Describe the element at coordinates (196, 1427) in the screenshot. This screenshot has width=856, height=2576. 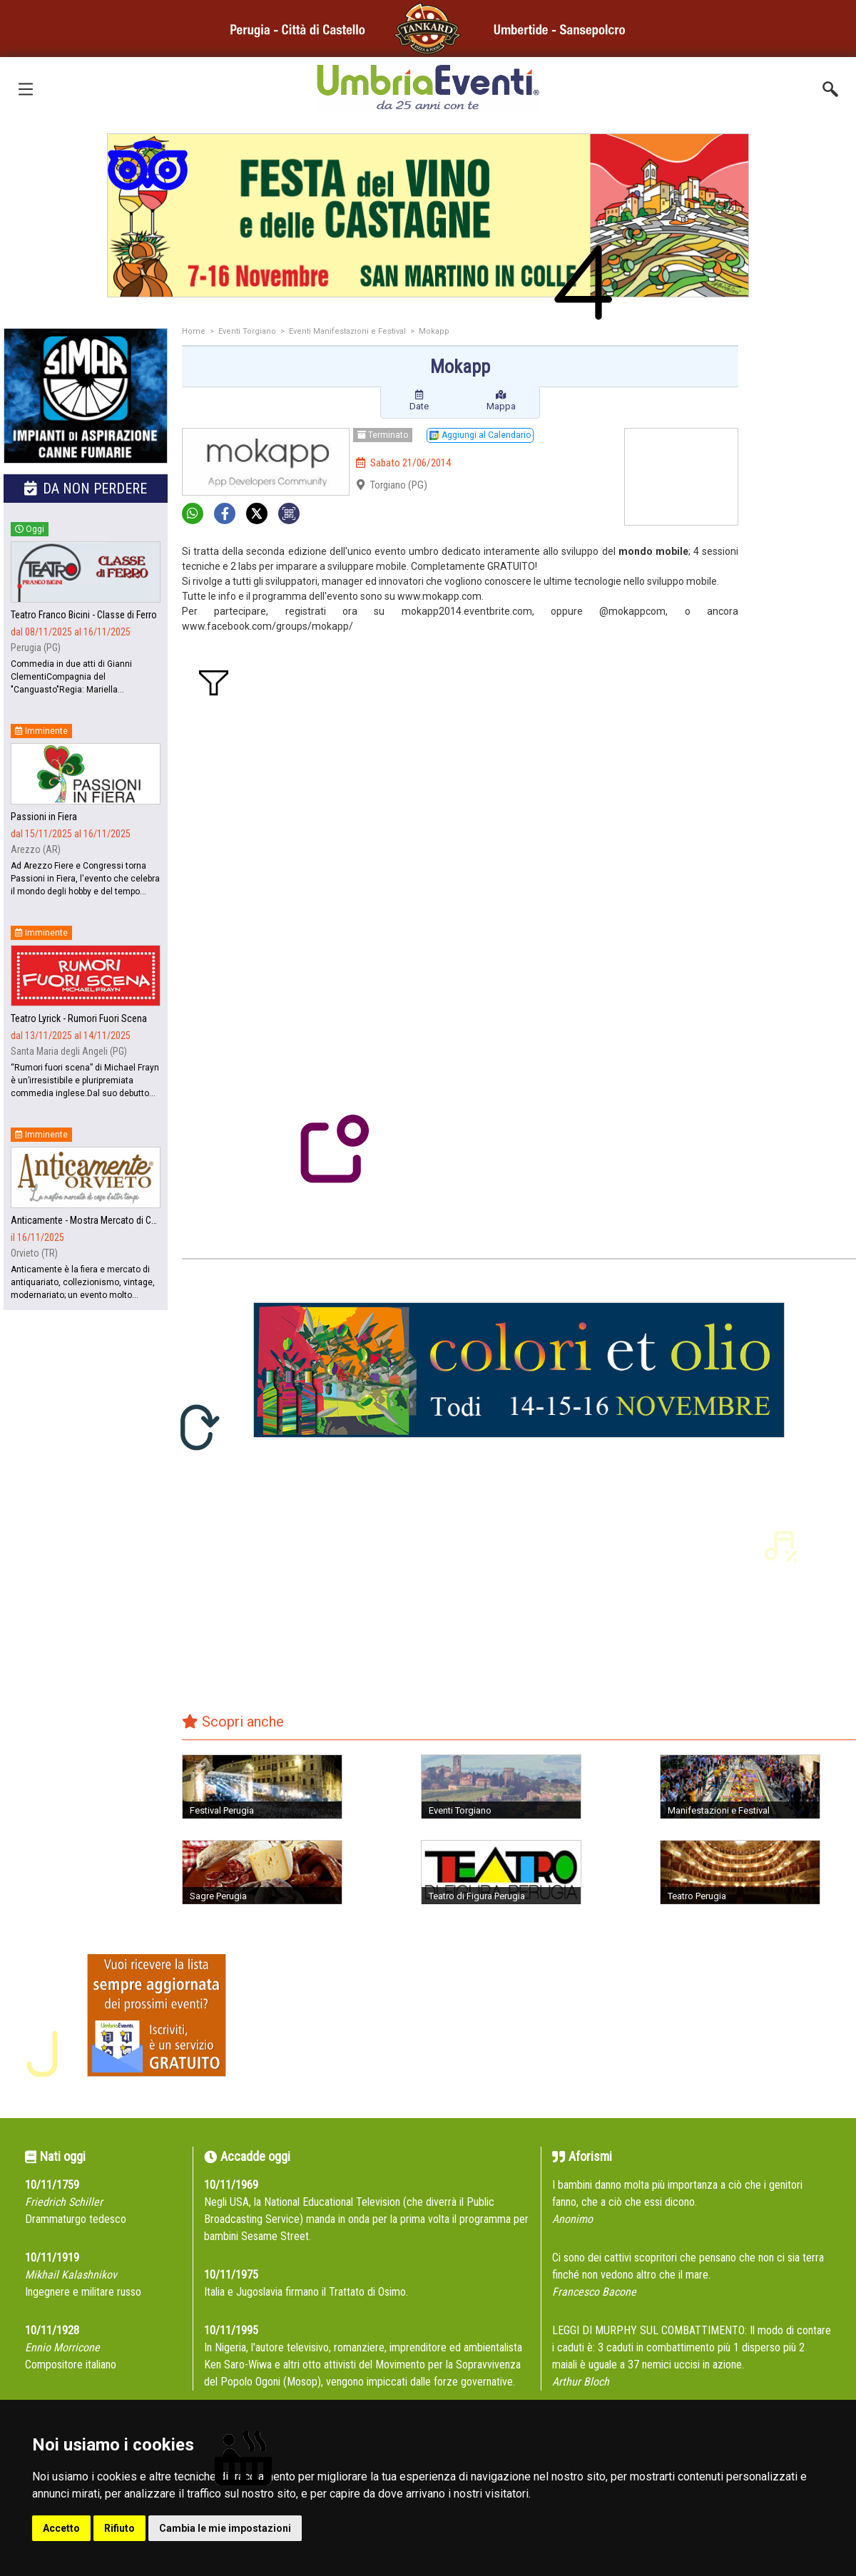
I see `refresh or reload content` at that location.